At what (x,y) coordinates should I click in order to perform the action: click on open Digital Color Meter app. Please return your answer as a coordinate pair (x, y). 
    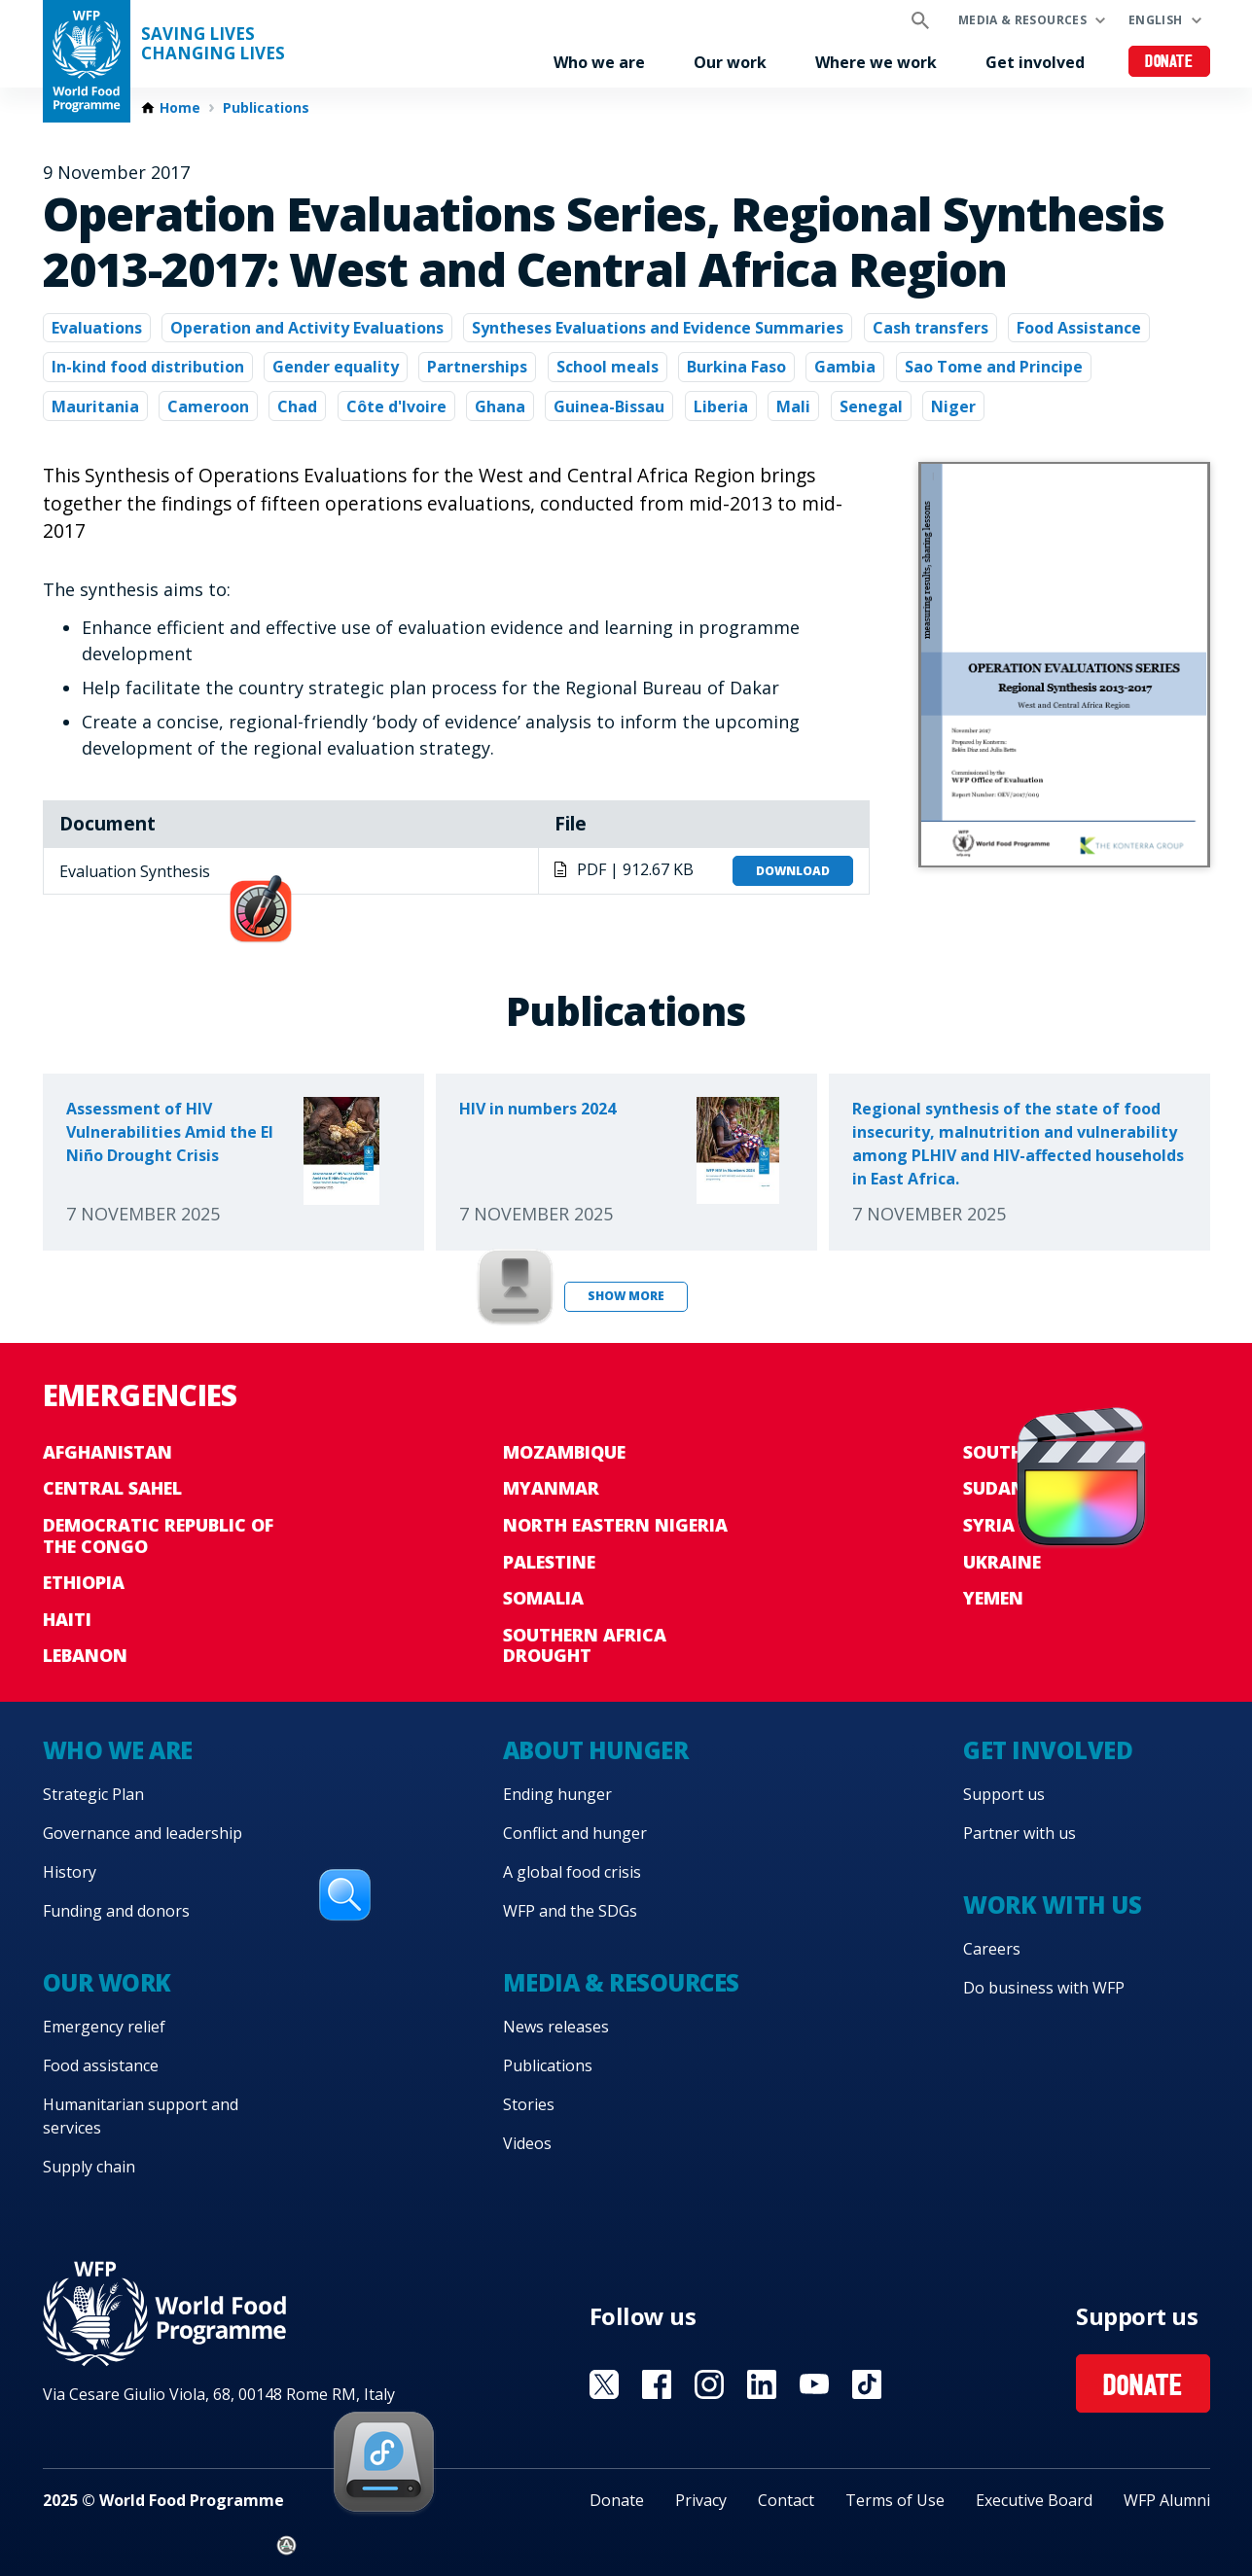
    Looking at the image, I should click on (261, 911).